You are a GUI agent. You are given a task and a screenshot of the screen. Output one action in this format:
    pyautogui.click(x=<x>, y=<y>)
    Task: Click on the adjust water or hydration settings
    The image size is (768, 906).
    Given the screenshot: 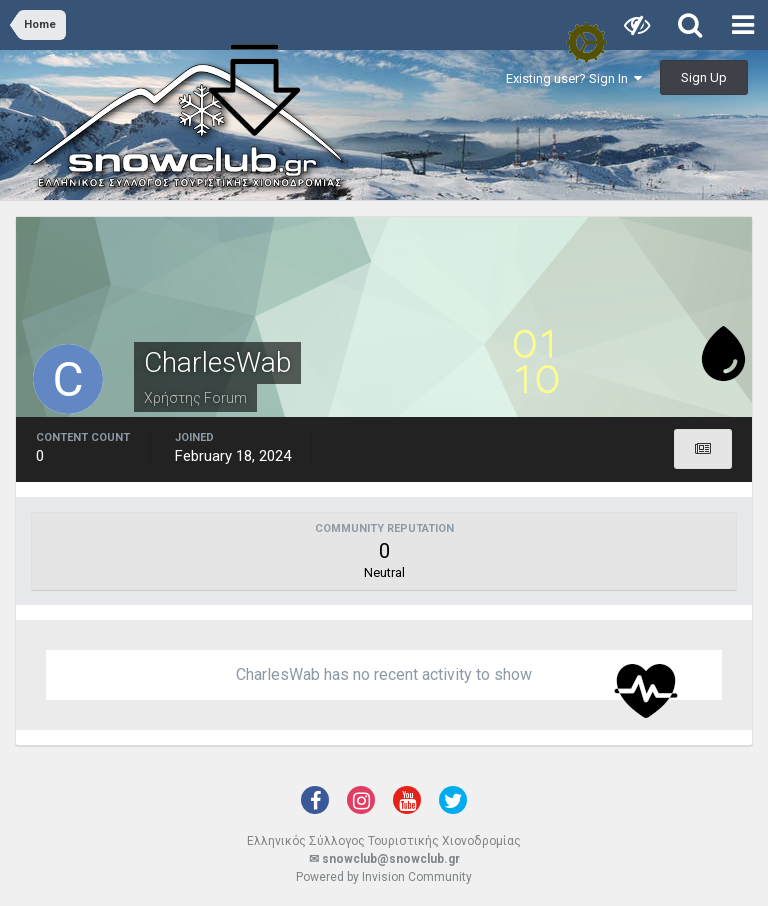 What is the action you would take?
    pyautogui.click(x=723, y=355)
    